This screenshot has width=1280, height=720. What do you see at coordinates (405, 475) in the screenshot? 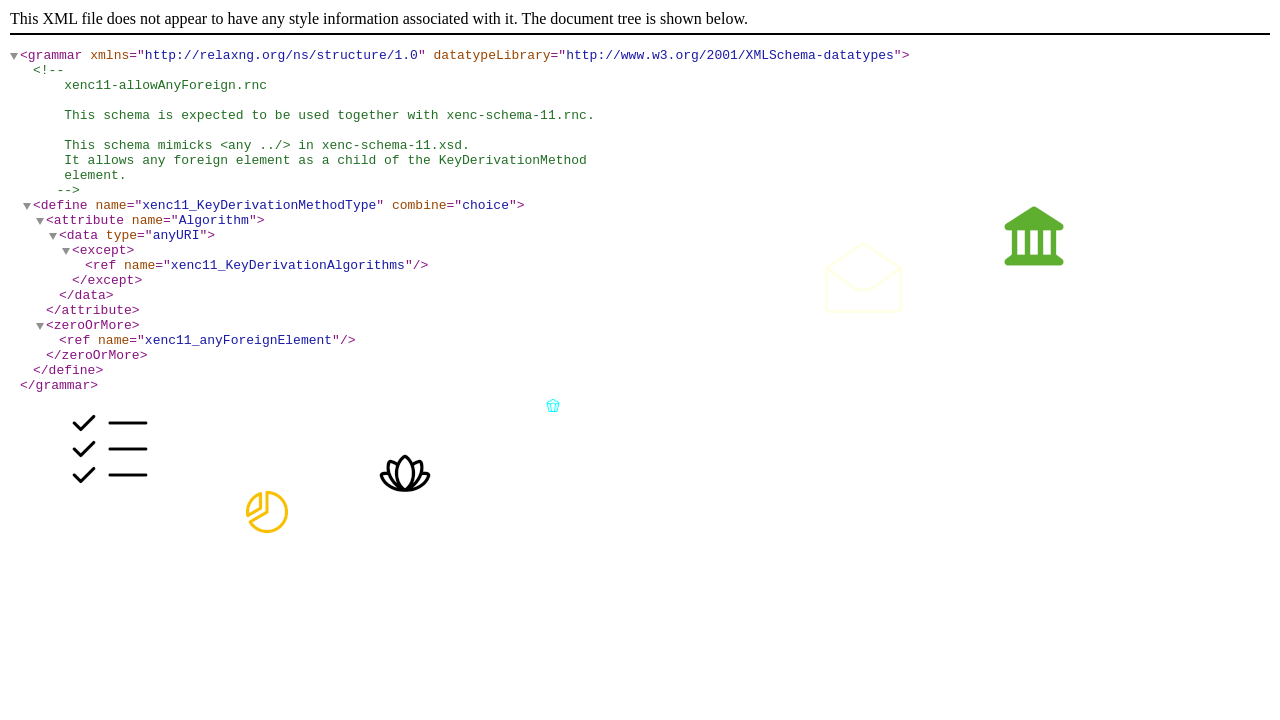
I see `access meditation or mindfulness features` at bounding box center [405, 475].